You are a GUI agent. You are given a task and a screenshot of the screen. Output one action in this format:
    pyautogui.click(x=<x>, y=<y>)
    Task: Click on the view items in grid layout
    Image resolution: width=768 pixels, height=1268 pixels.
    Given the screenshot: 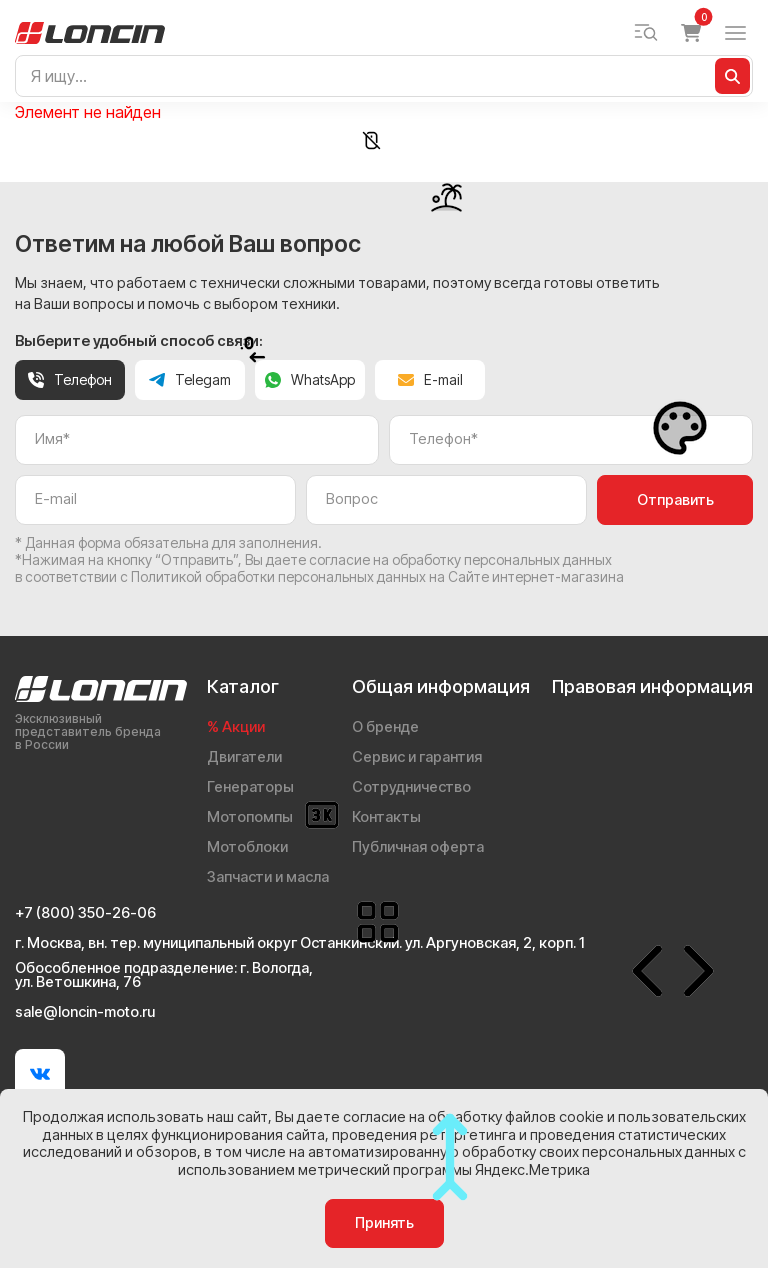 What is the action you would take?
    pyautogui.click(x=378, y=922)
    